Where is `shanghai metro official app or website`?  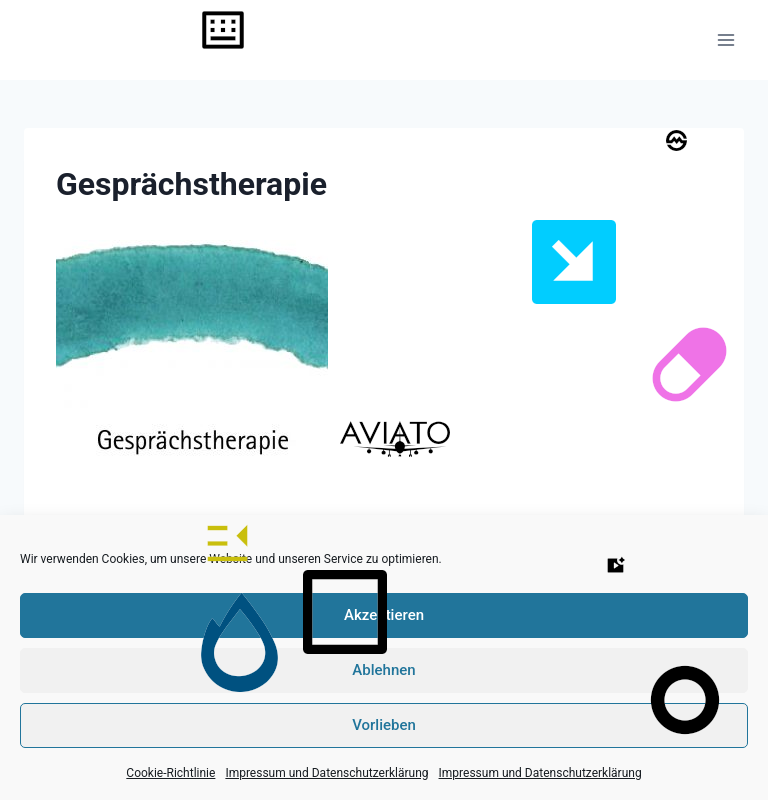 shanghai metro official app or website is located at coordinates (676, 140).